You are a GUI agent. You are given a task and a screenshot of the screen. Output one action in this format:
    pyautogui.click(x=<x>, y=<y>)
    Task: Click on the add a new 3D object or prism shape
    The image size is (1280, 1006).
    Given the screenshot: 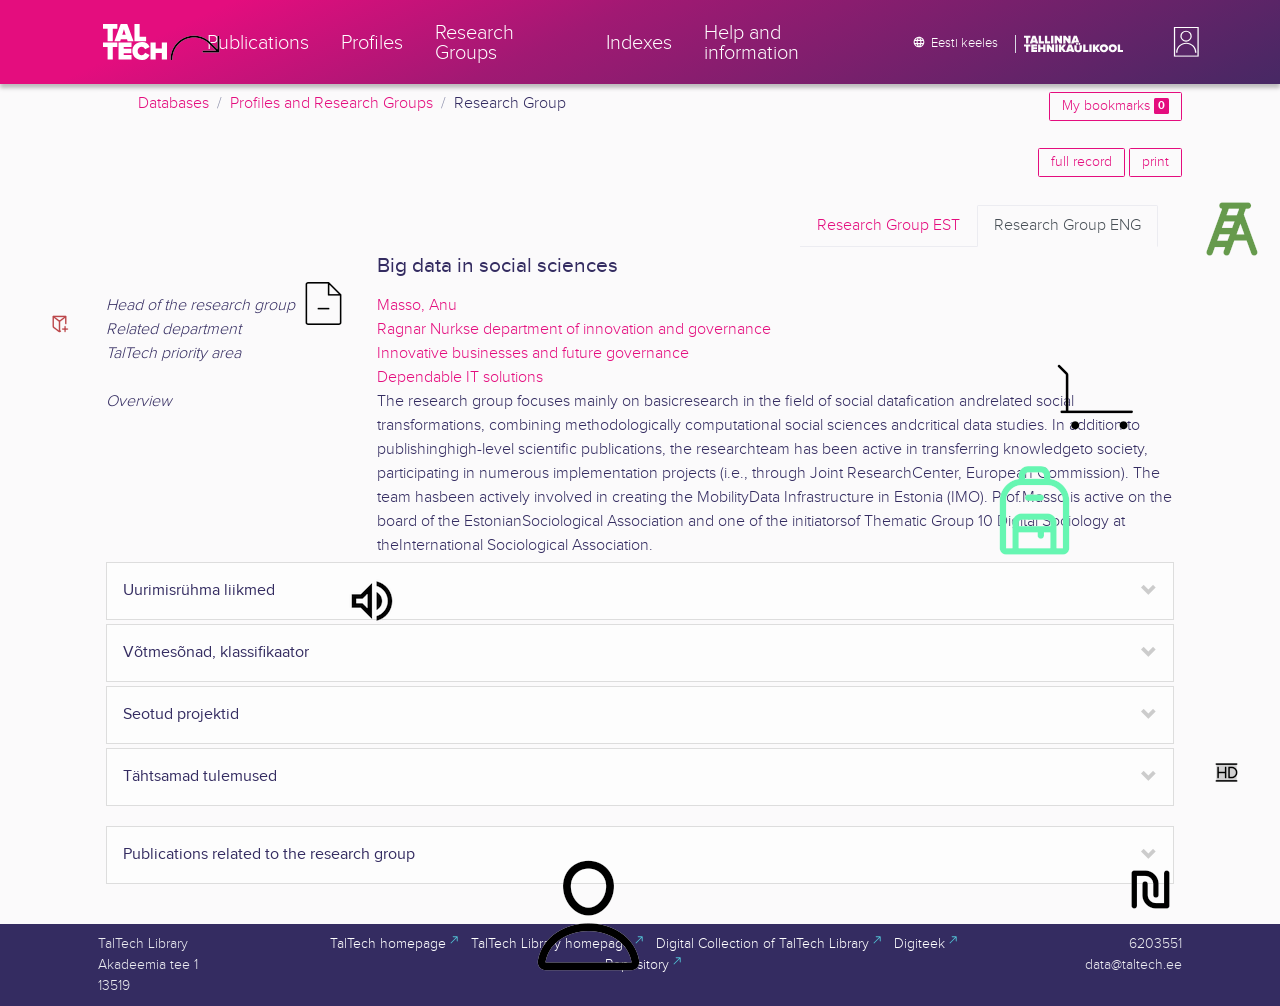 What is the action you would take?
    pyautogui.click(x=59, y=323)
    